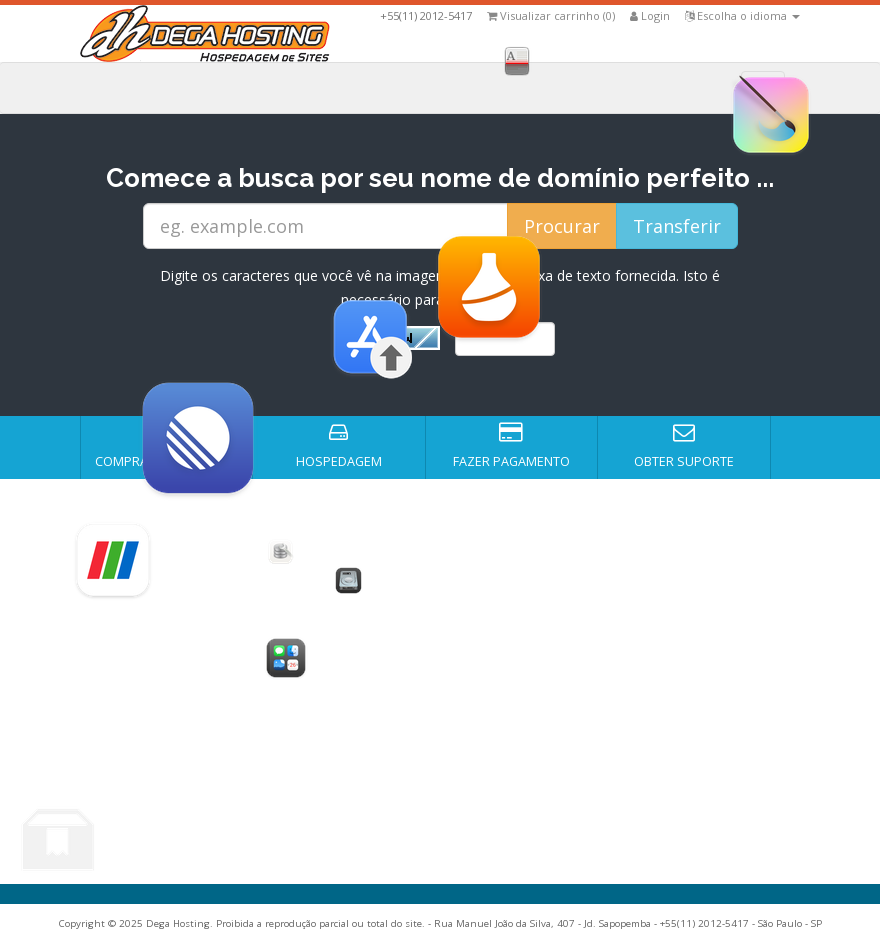  What do you see at coordinates (113, 561) in the screenshot?
I see `open ParaView application` at bounding box center [113, 561].